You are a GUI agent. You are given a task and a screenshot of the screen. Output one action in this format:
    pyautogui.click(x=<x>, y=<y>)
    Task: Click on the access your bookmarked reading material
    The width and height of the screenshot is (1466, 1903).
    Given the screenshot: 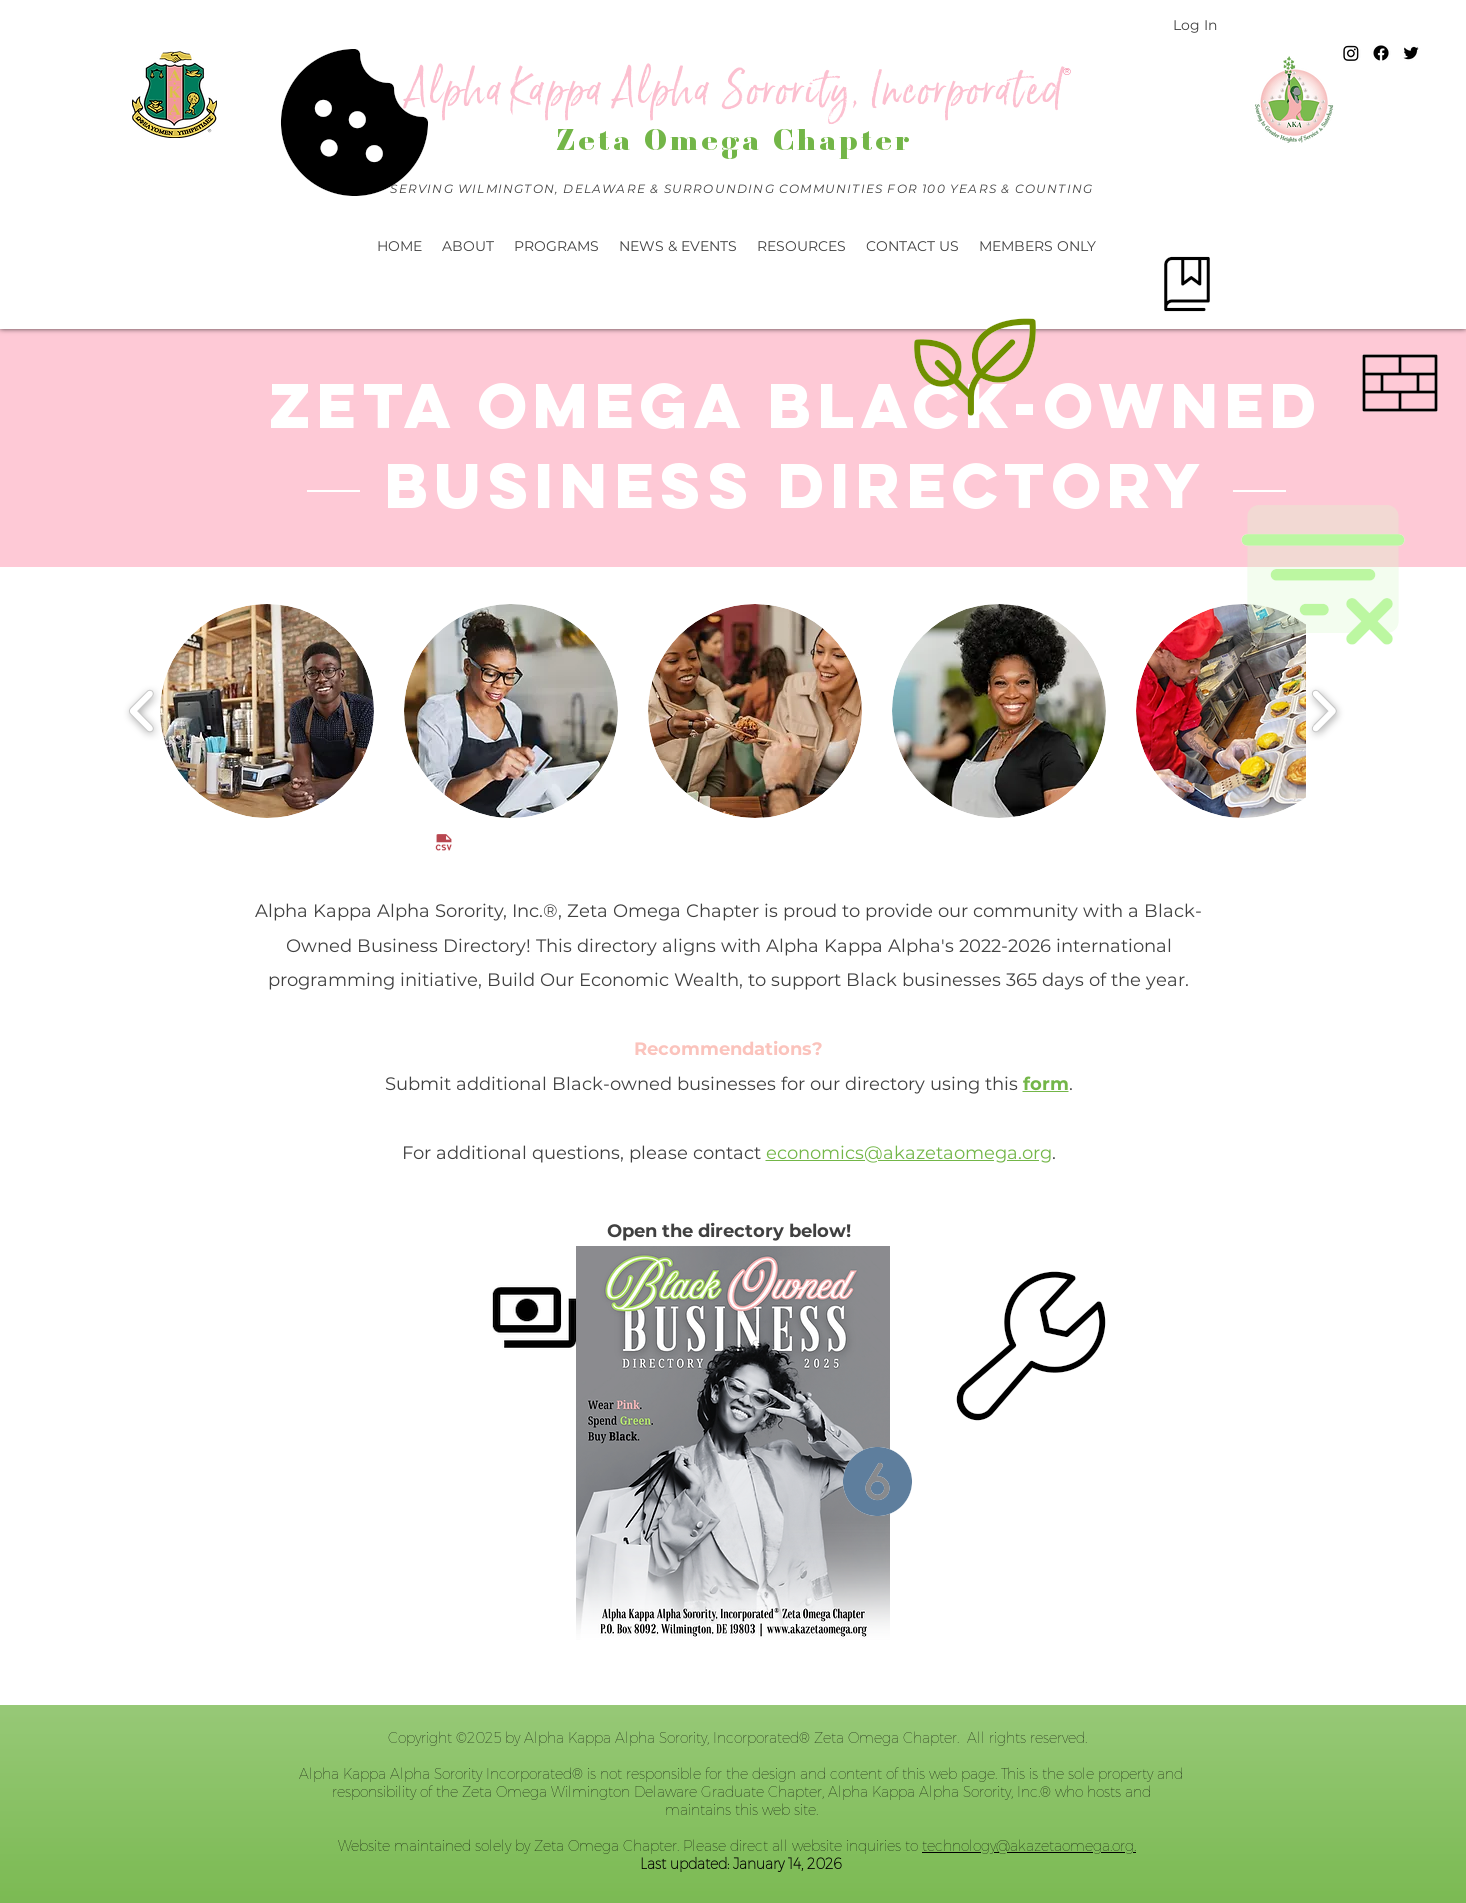 What is the action you would take?
    pyautogui.click(x=1187, y=284)
    